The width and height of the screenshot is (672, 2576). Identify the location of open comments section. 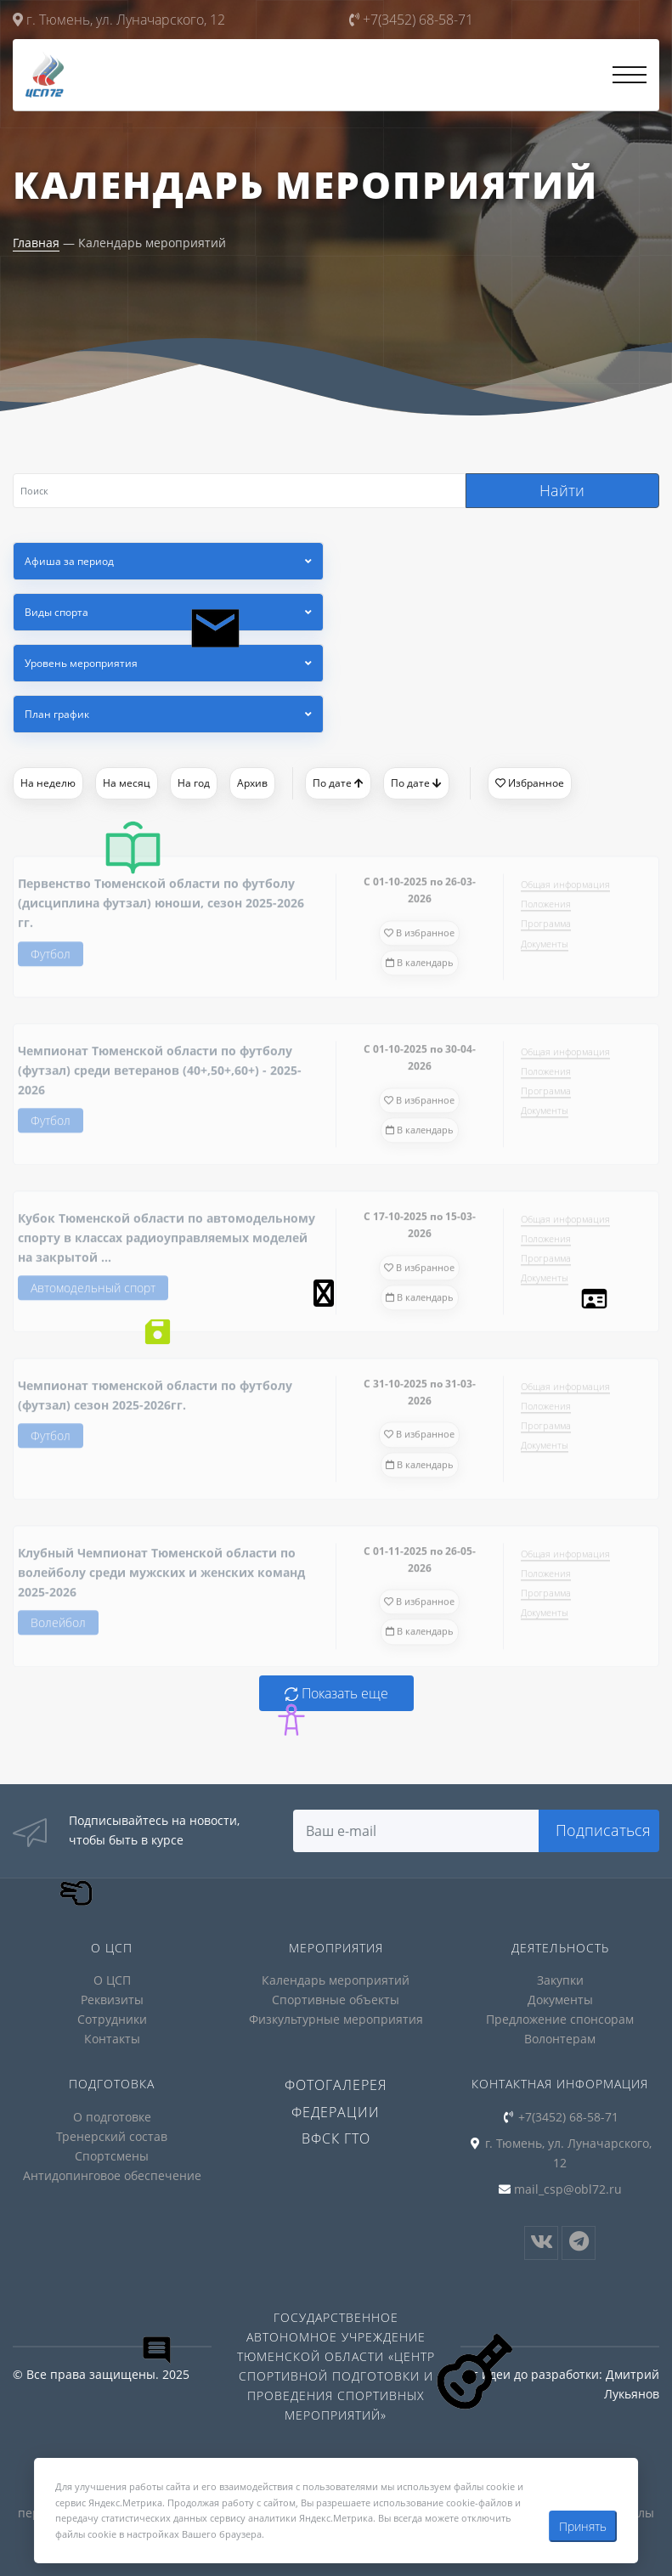
(156, 2350).